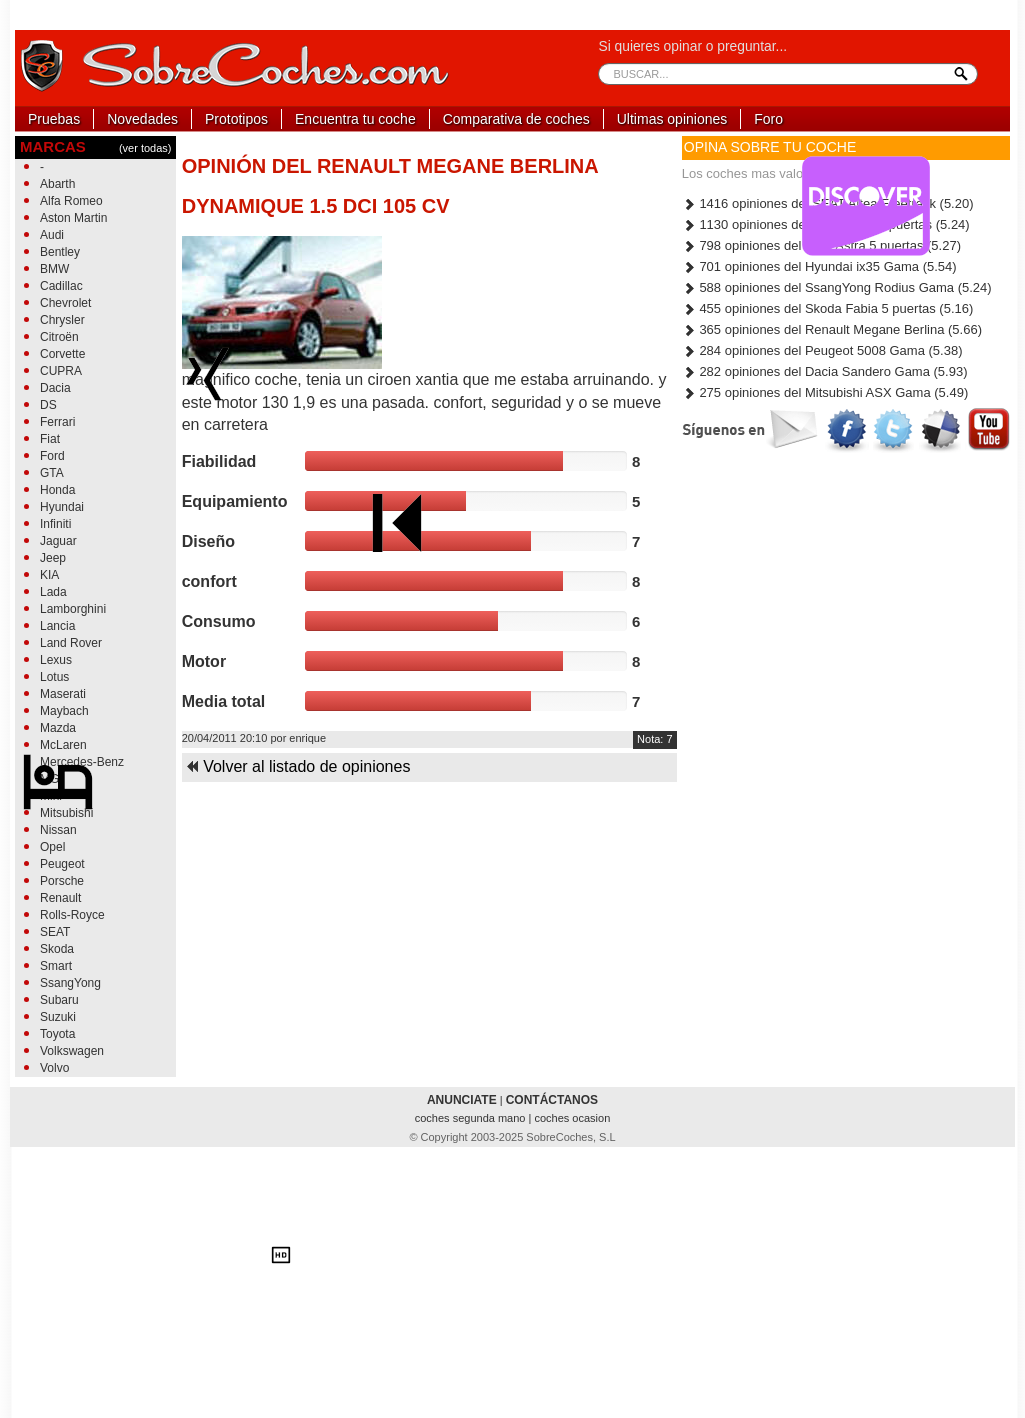  What do you see at coordinates (205, 372) in the screenshot?
I see `link to Xing professional network profile` at bounding box center [205, 372].